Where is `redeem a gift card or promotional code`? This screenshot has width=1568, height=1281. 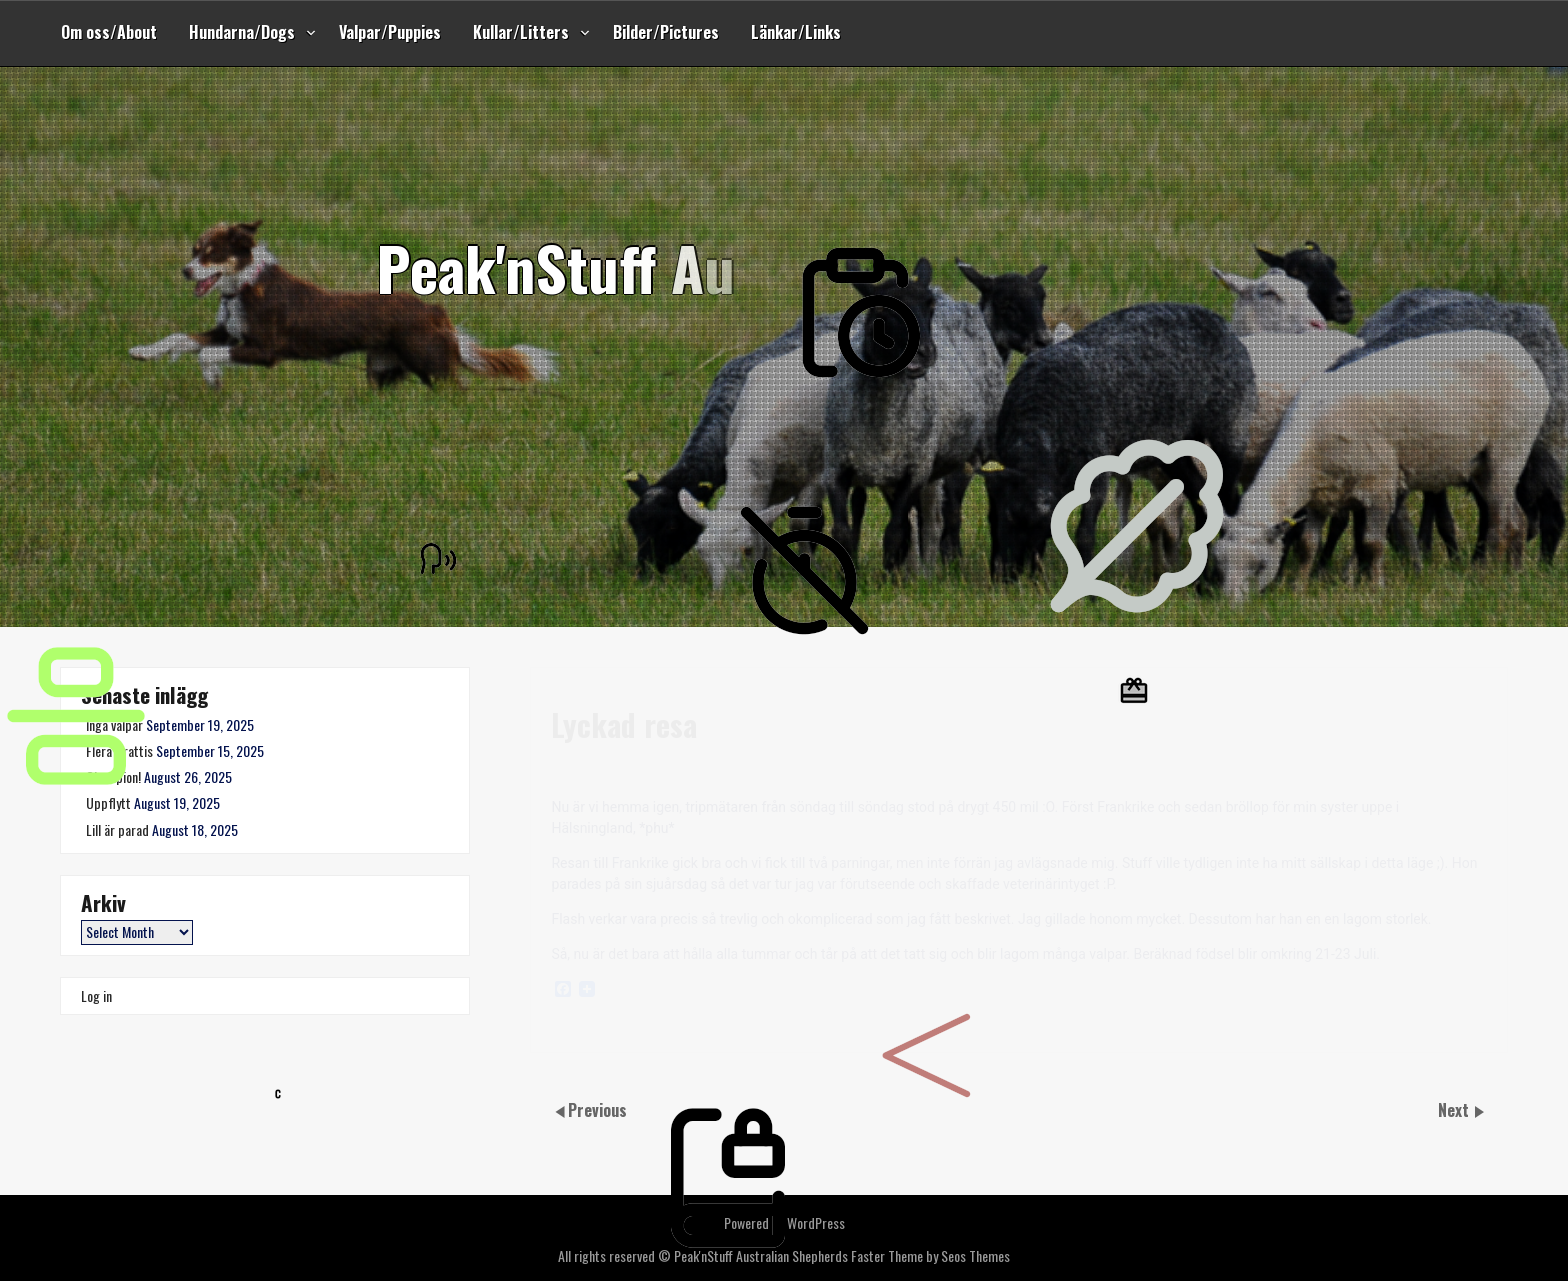
redeem a gift card or promotional code is located at coordinates (1134, 691).